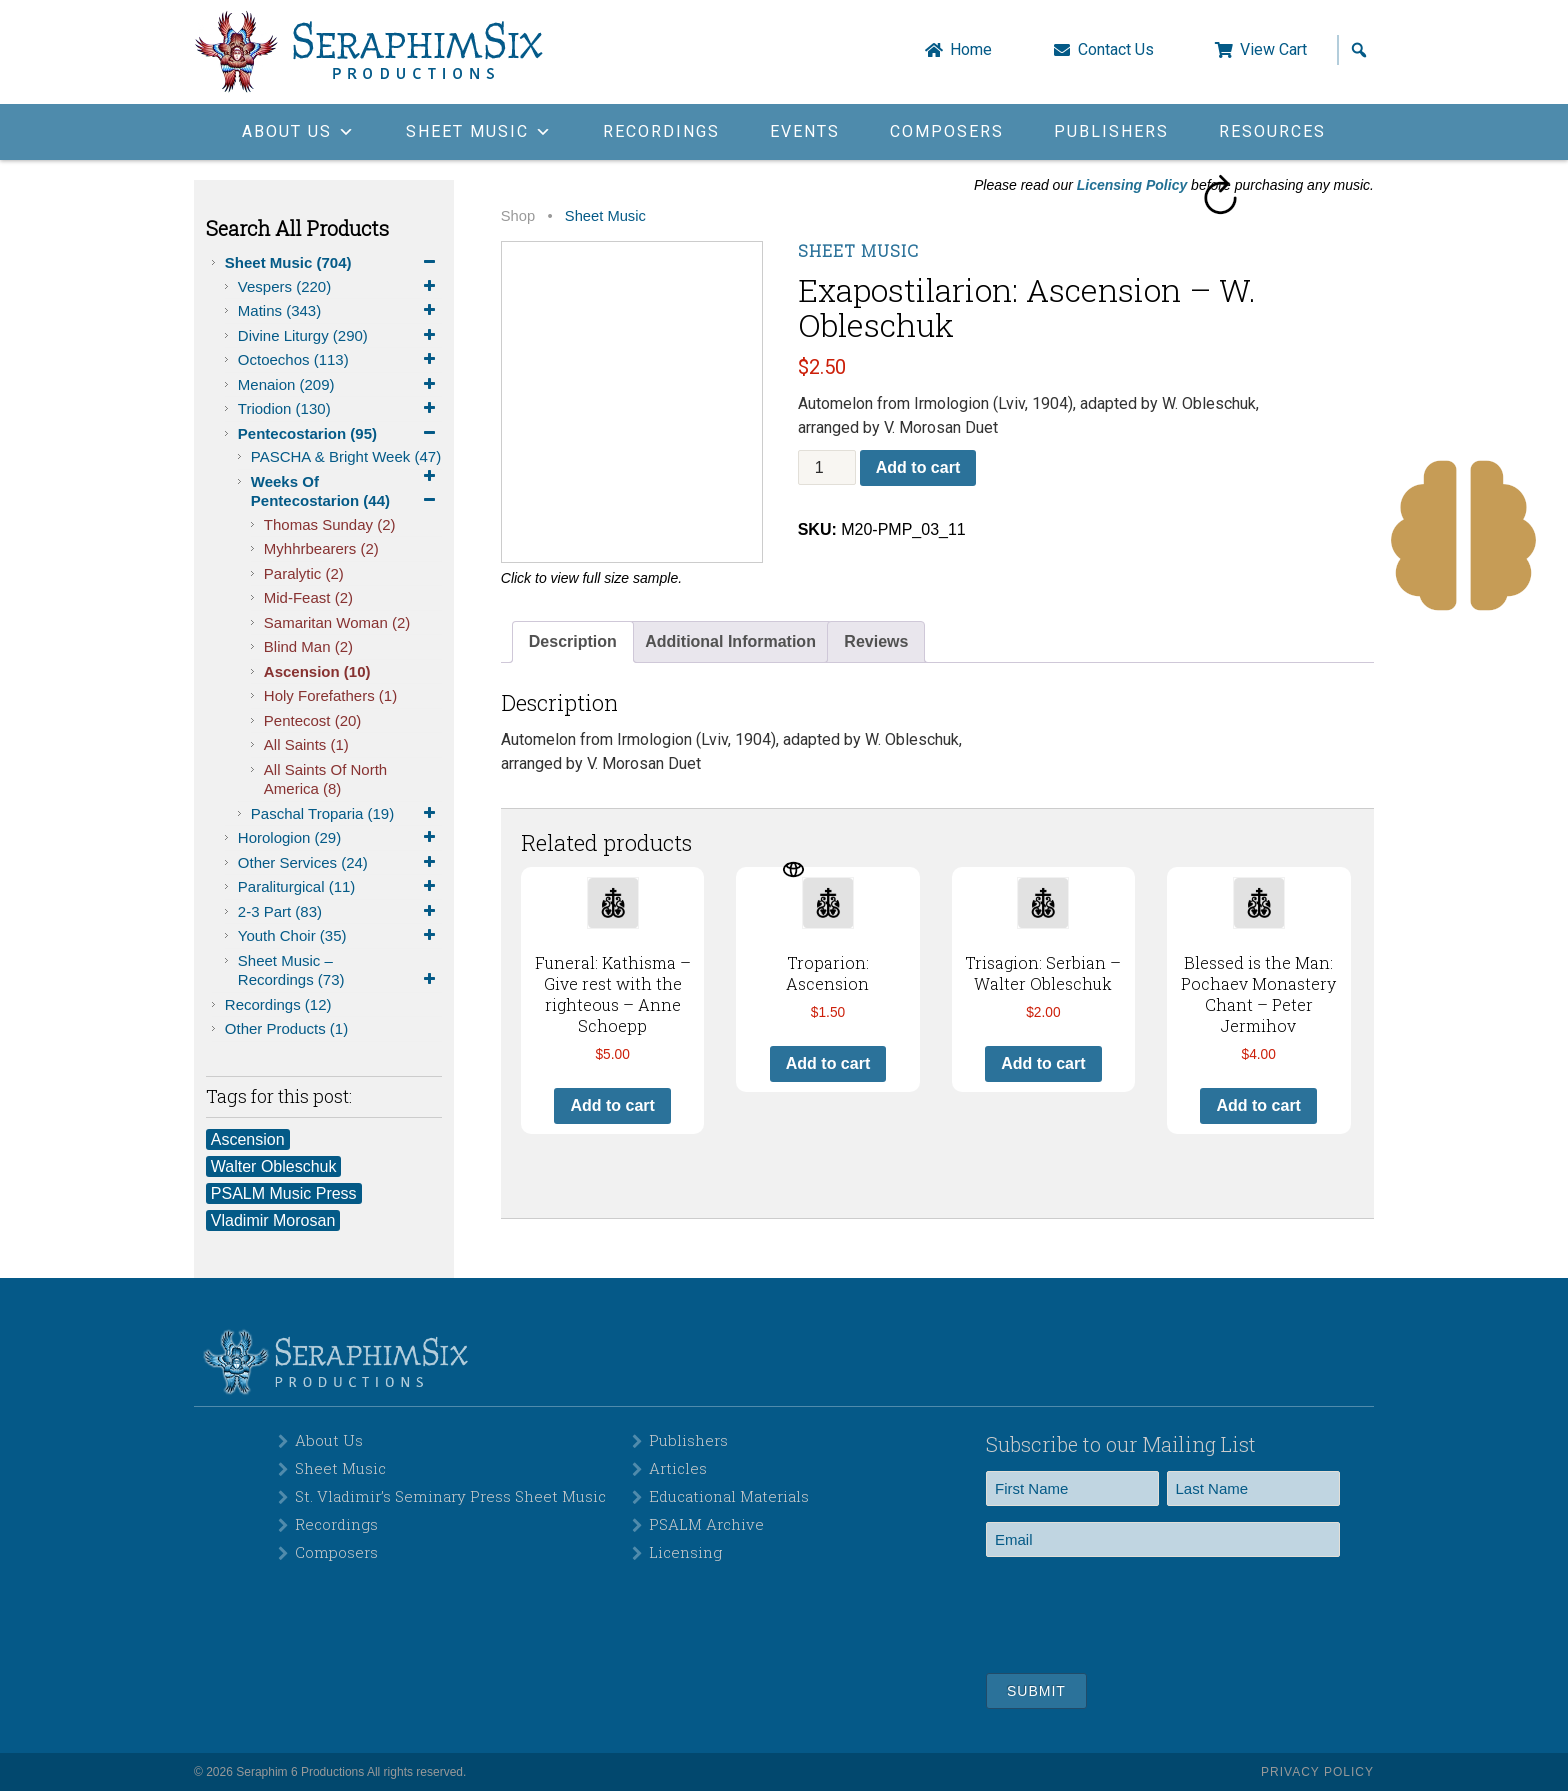 The image size is (1568, 1791). What do you see at coordinates (1220, 194) in the screenshot?
I see `refresh the current page or content` at bounding box center [1220, 194].